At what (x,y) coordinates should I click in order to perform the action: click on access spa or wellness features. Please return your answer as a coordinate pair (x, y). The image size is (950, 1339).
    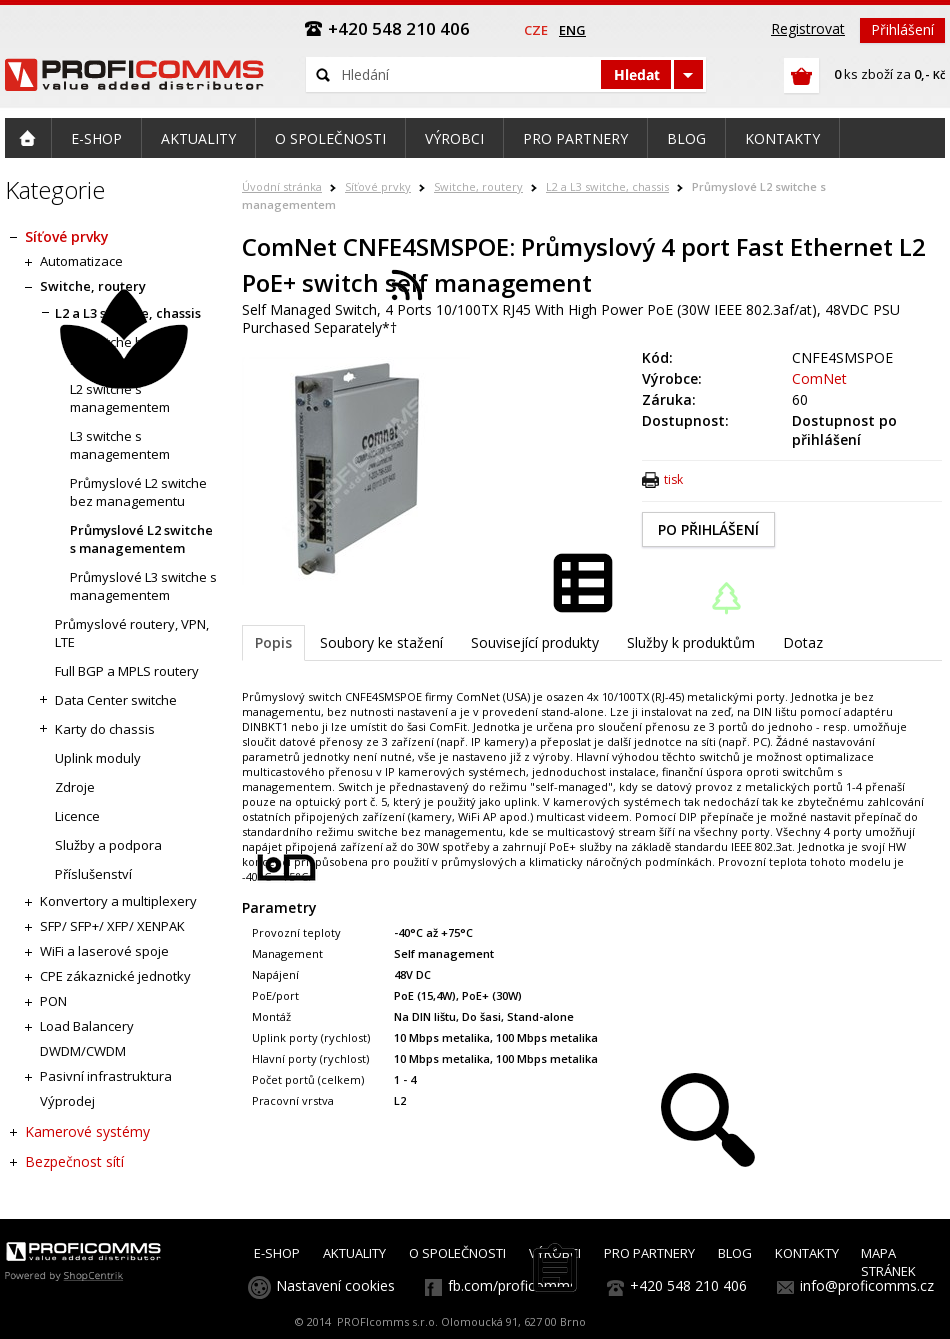
    Looking at the image, I should click on (124, 339).